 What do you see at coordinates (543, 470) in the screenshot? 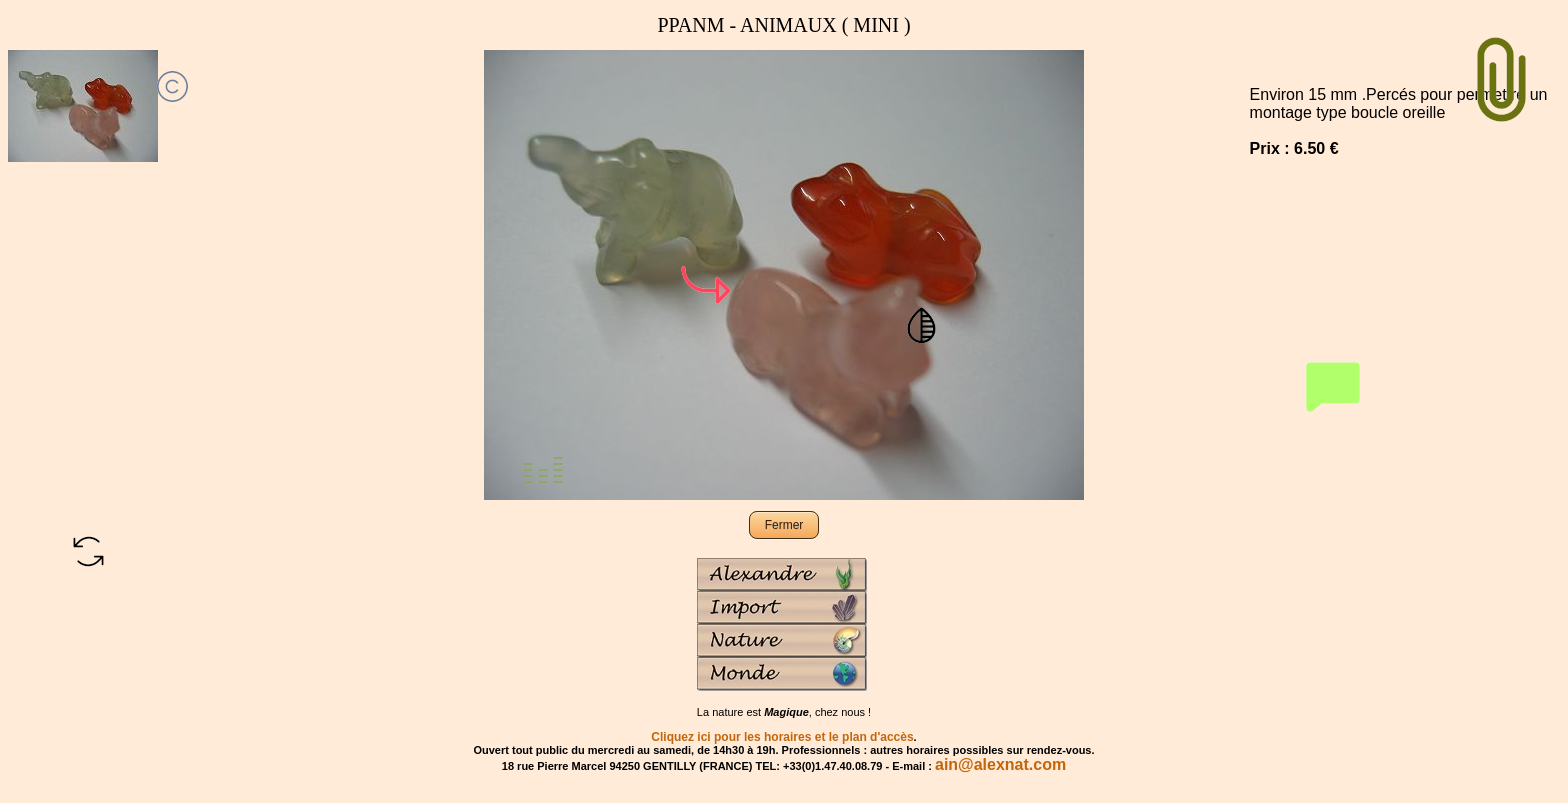
I see `adjust audio equalizer settings` at bounding box center [543, 470].